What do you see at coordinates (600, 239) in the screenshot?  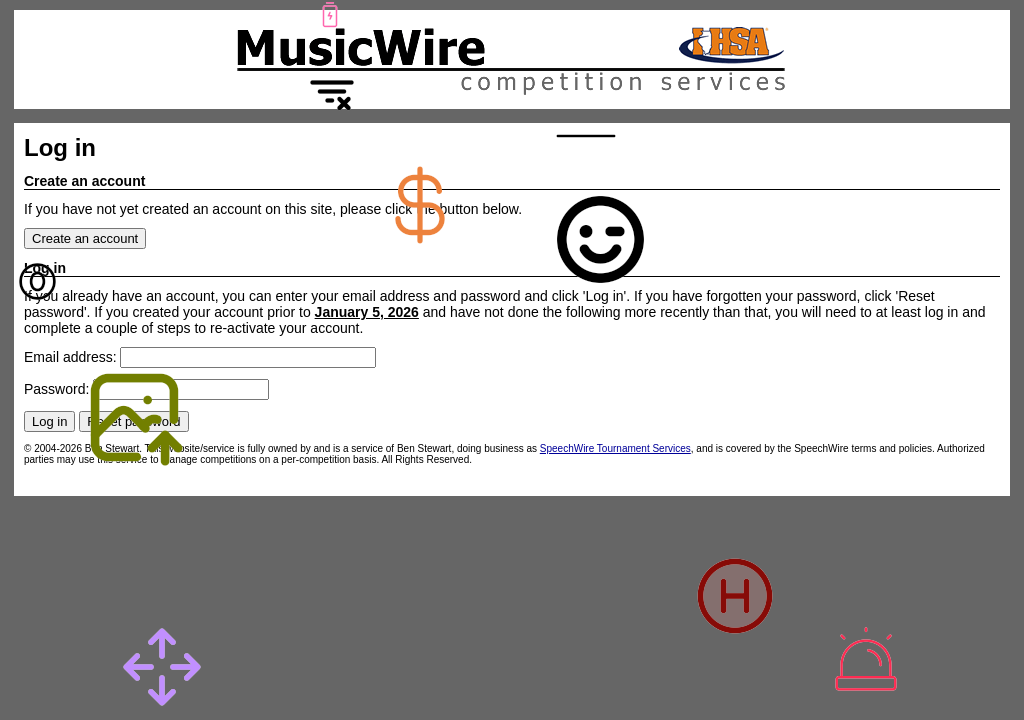 I see `insert a winking emoji into your message` at bounding box center [600, 239].